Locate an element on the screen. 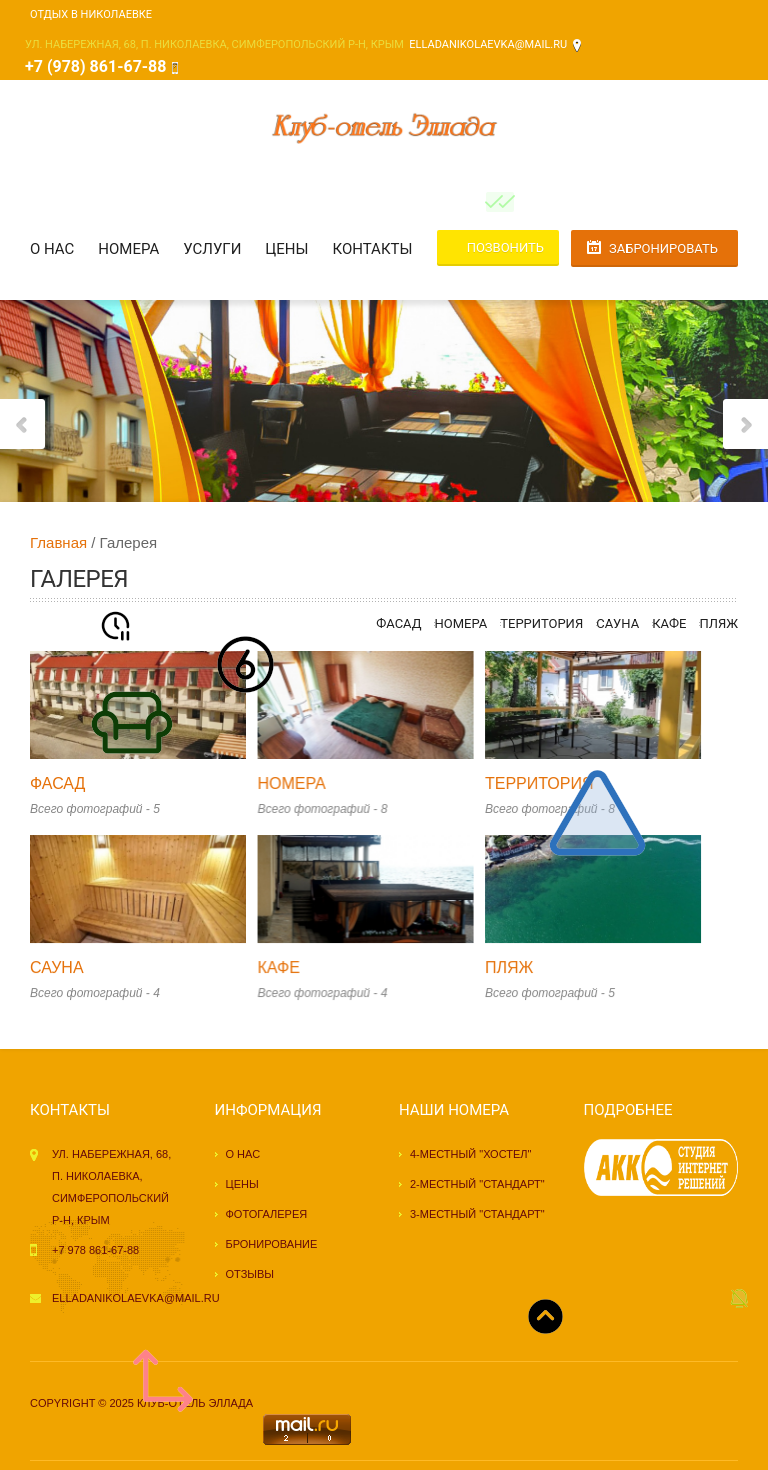 This screenshot has height=1470, width=768. play or start media content is located at coordinates (597, 814).